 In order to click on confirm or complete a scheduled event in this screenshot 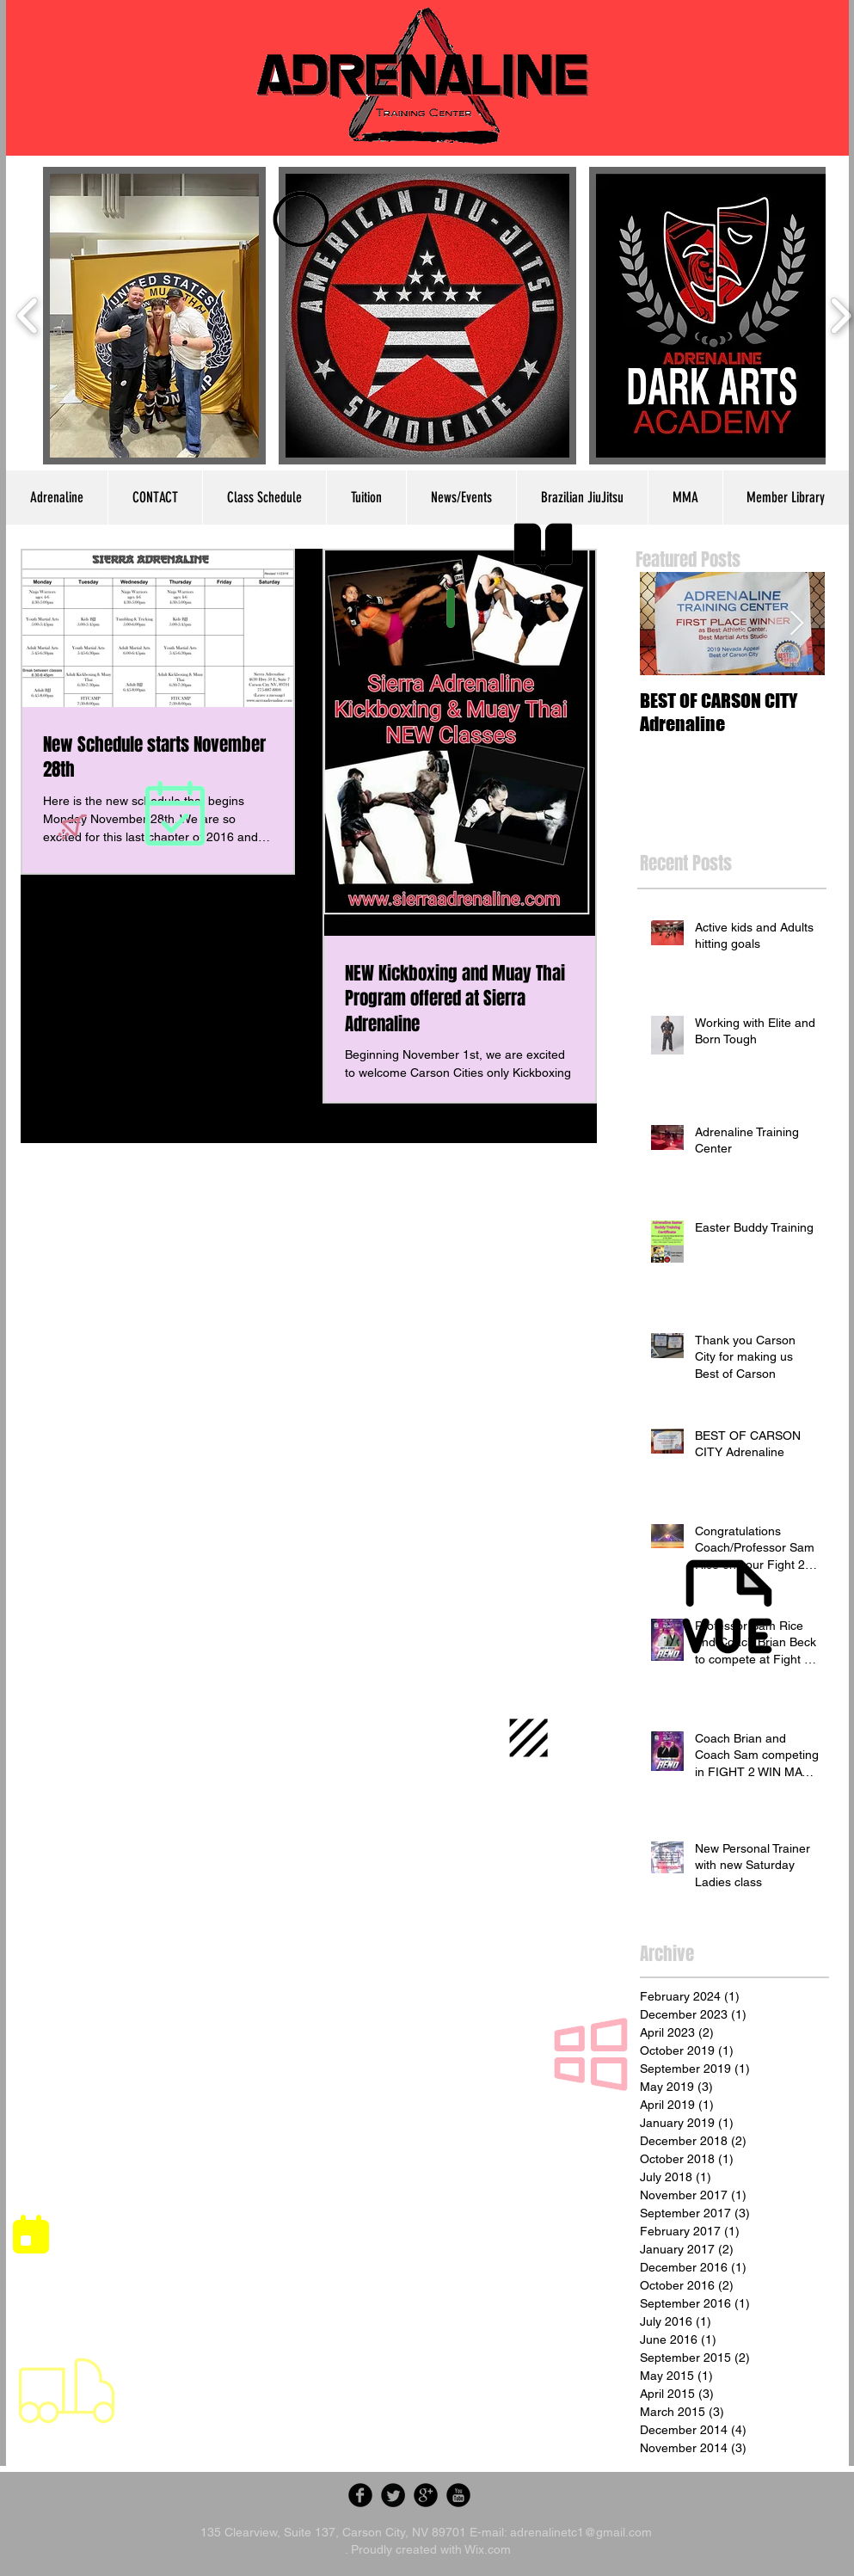, I will do `click(175, 815)`.